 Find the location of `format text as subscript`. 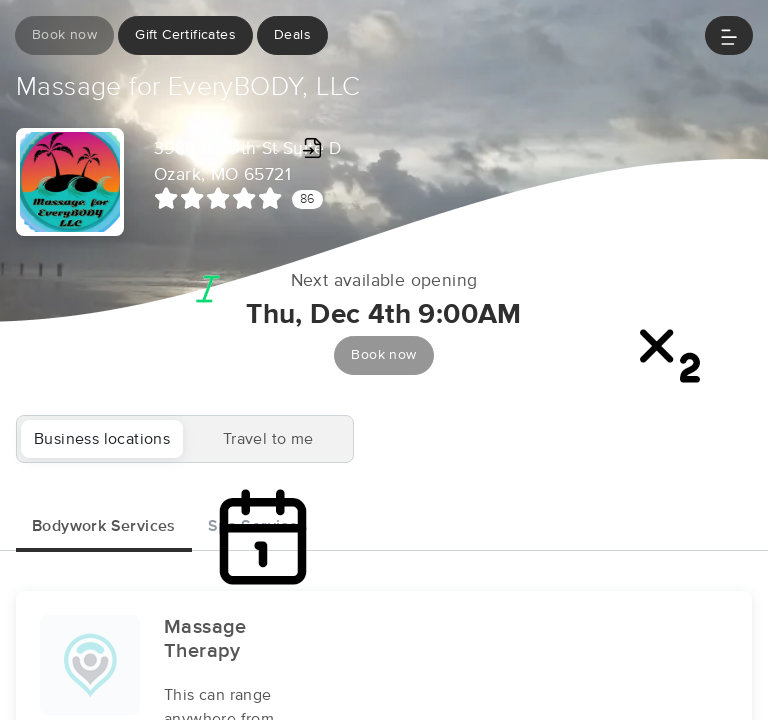

format text as subscript is located at coordinates (670, 356).